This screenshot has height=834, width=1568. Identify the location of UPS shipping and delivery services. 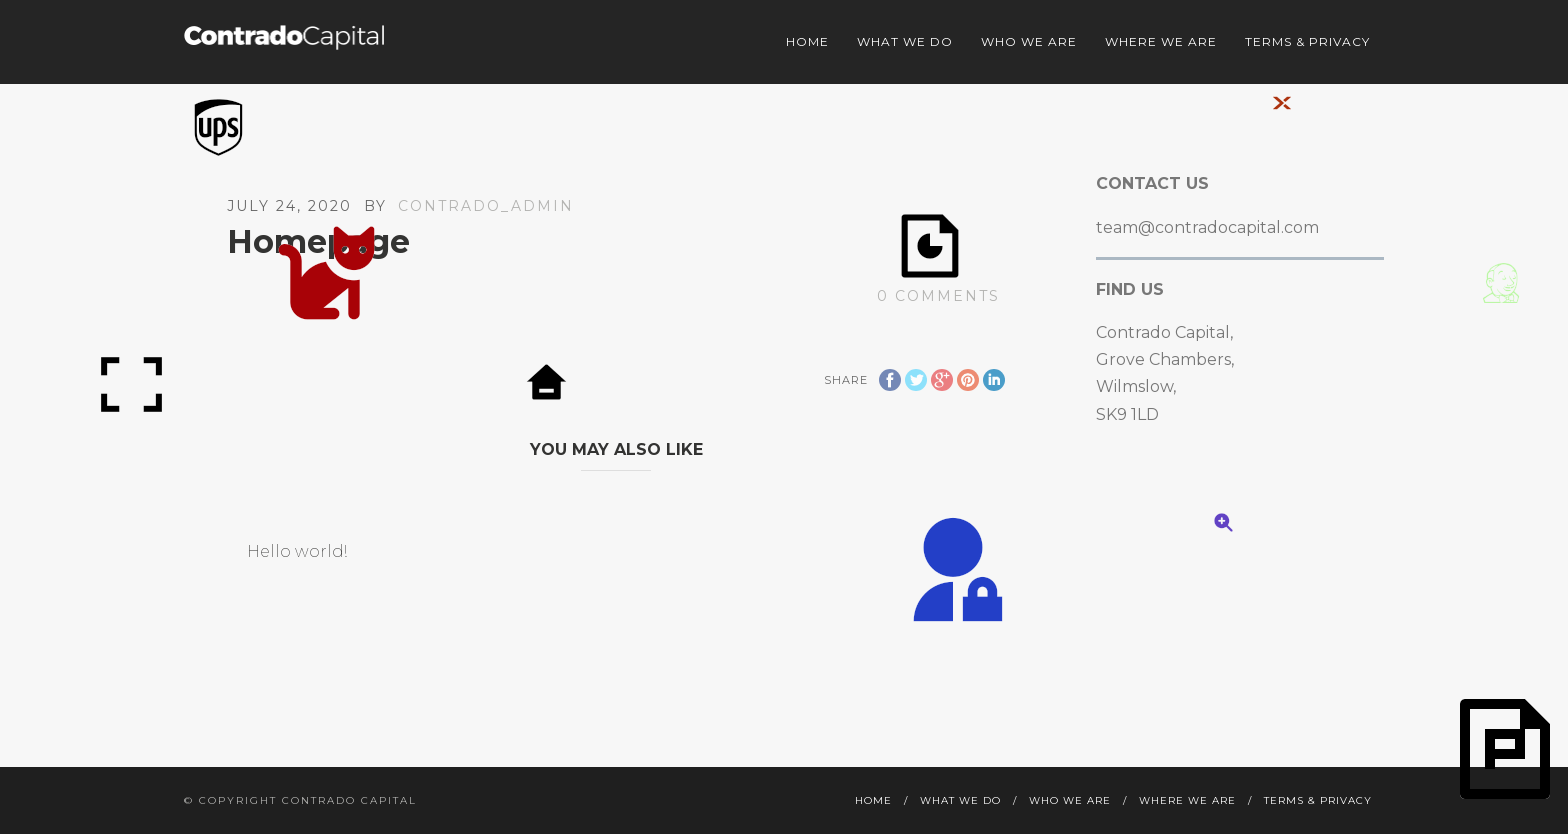
(218, 127).